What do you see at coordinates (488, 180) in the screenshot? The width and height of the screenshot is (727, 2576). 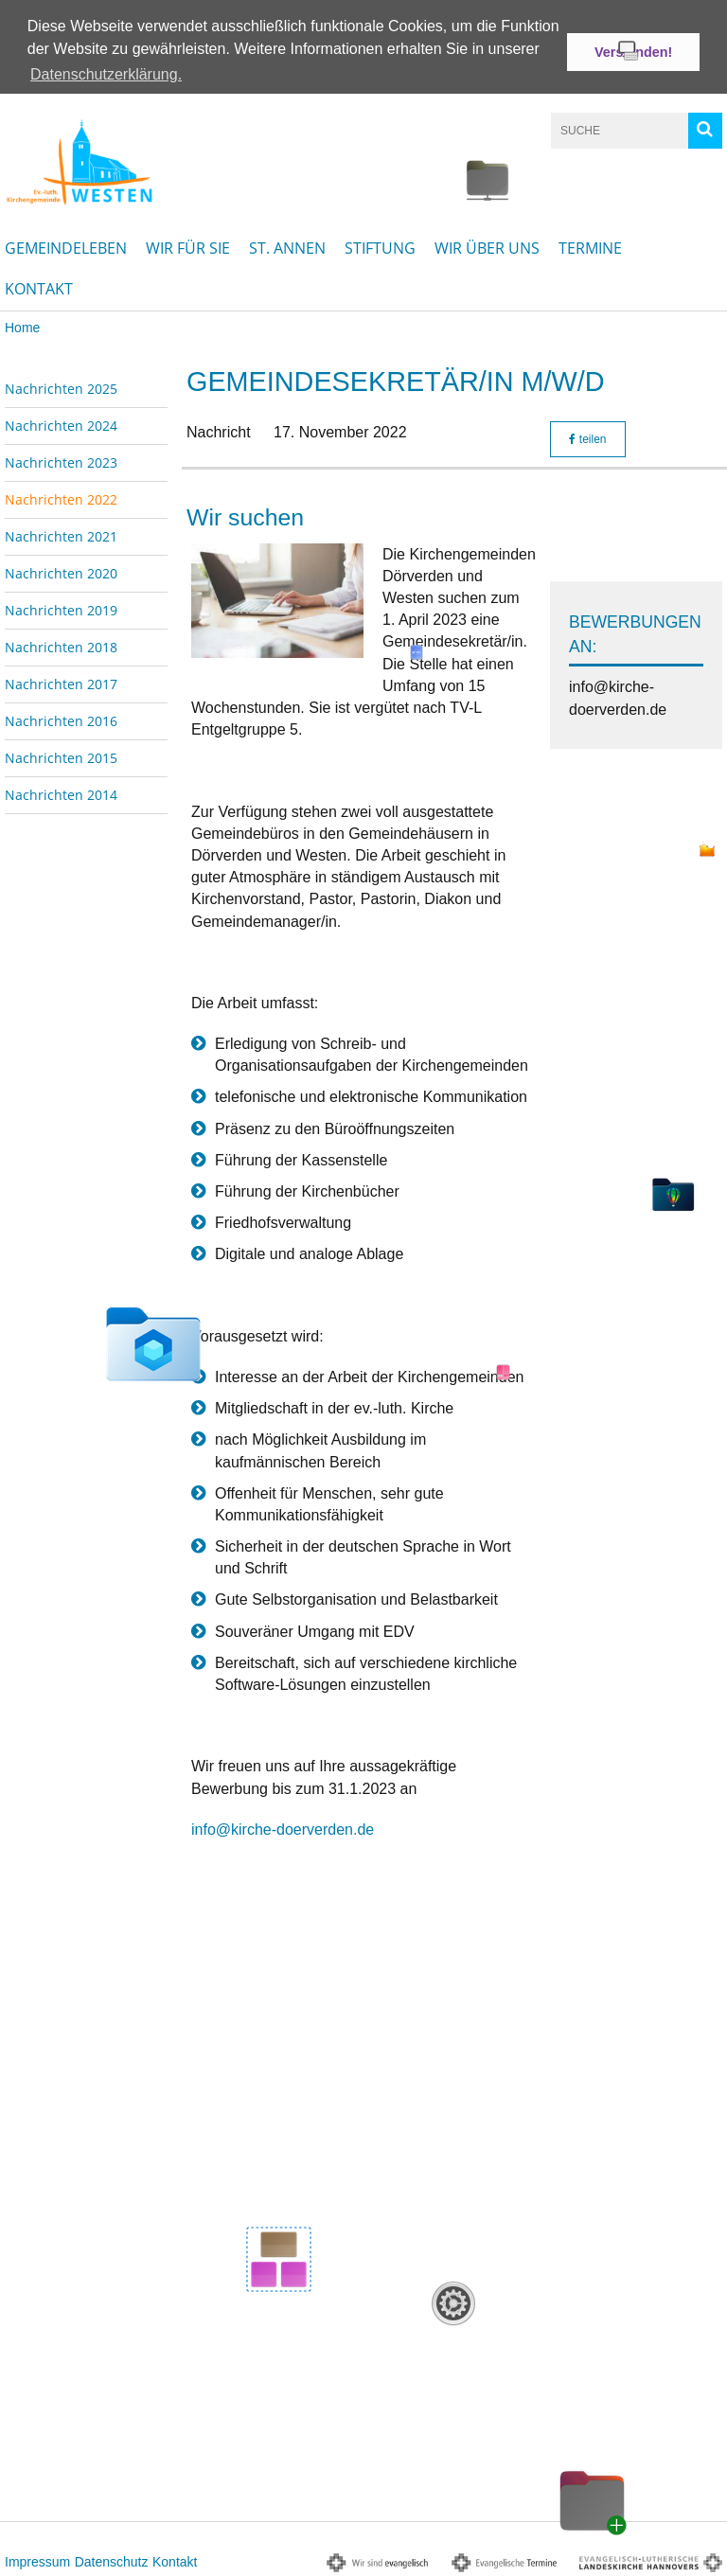 I see `access files stored on a remote server` at bounding box center [488, 180].